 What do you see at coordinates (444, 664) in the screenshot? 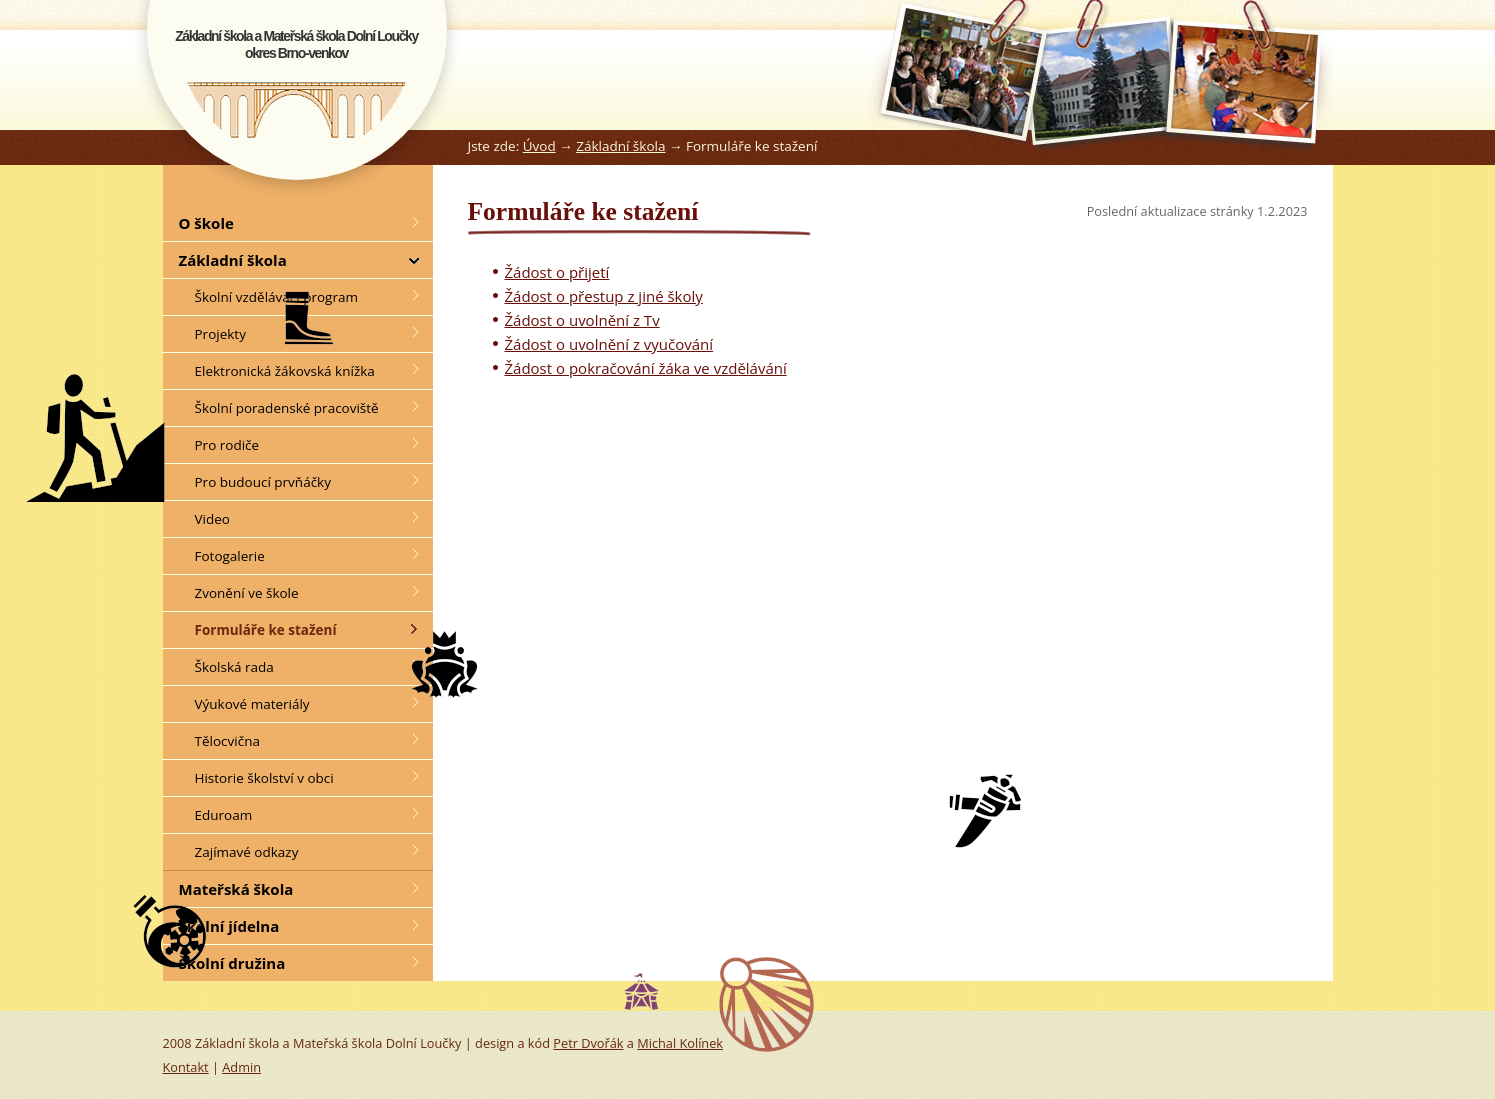
I see `select the frog prince character` at bounding box center [444, 664].